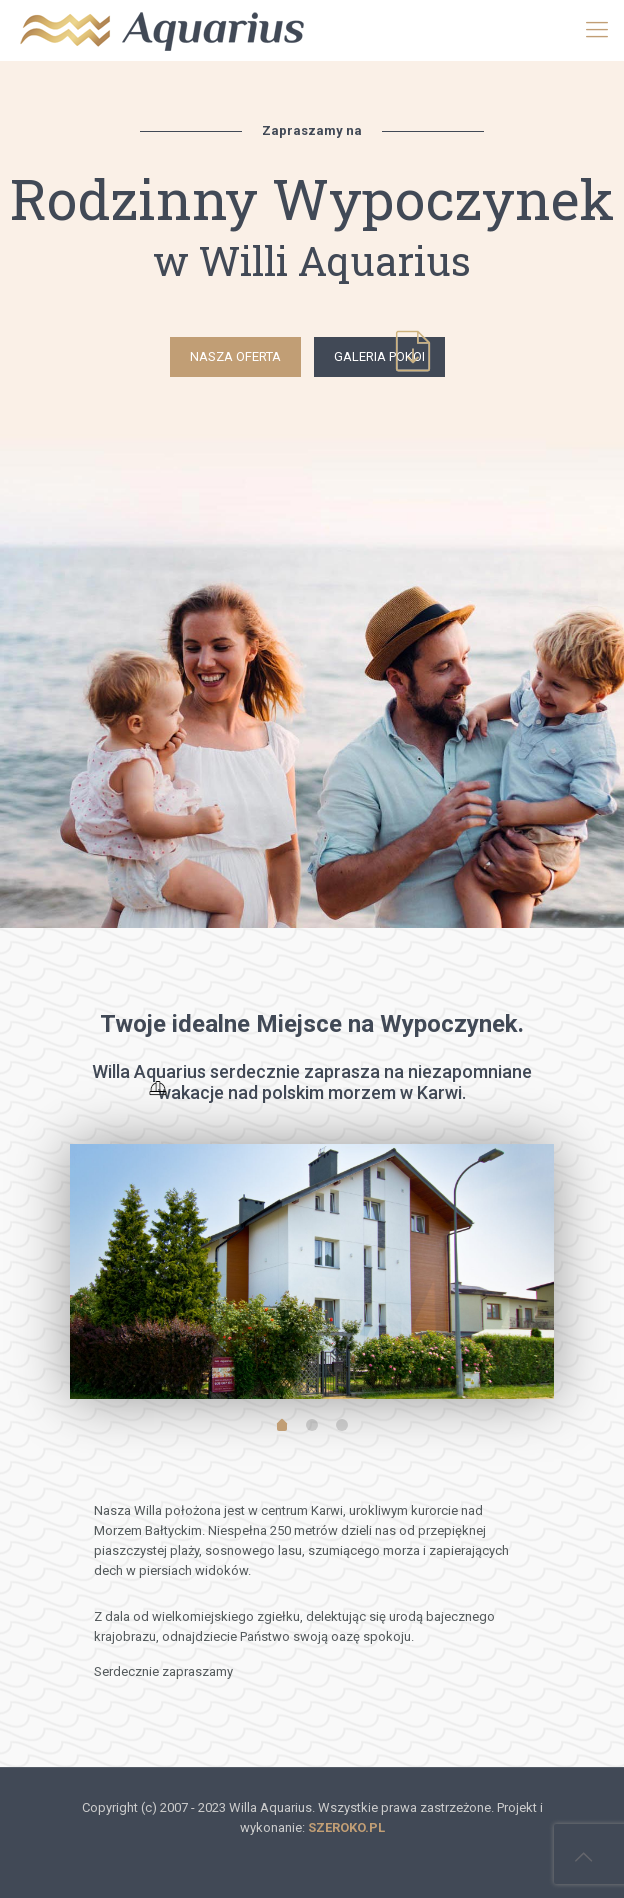 This screenshot has width=624, height=1898. Describe the element at coordinates (158, 1089) in the screenshot. I see `access construction or work site settings` at that location.